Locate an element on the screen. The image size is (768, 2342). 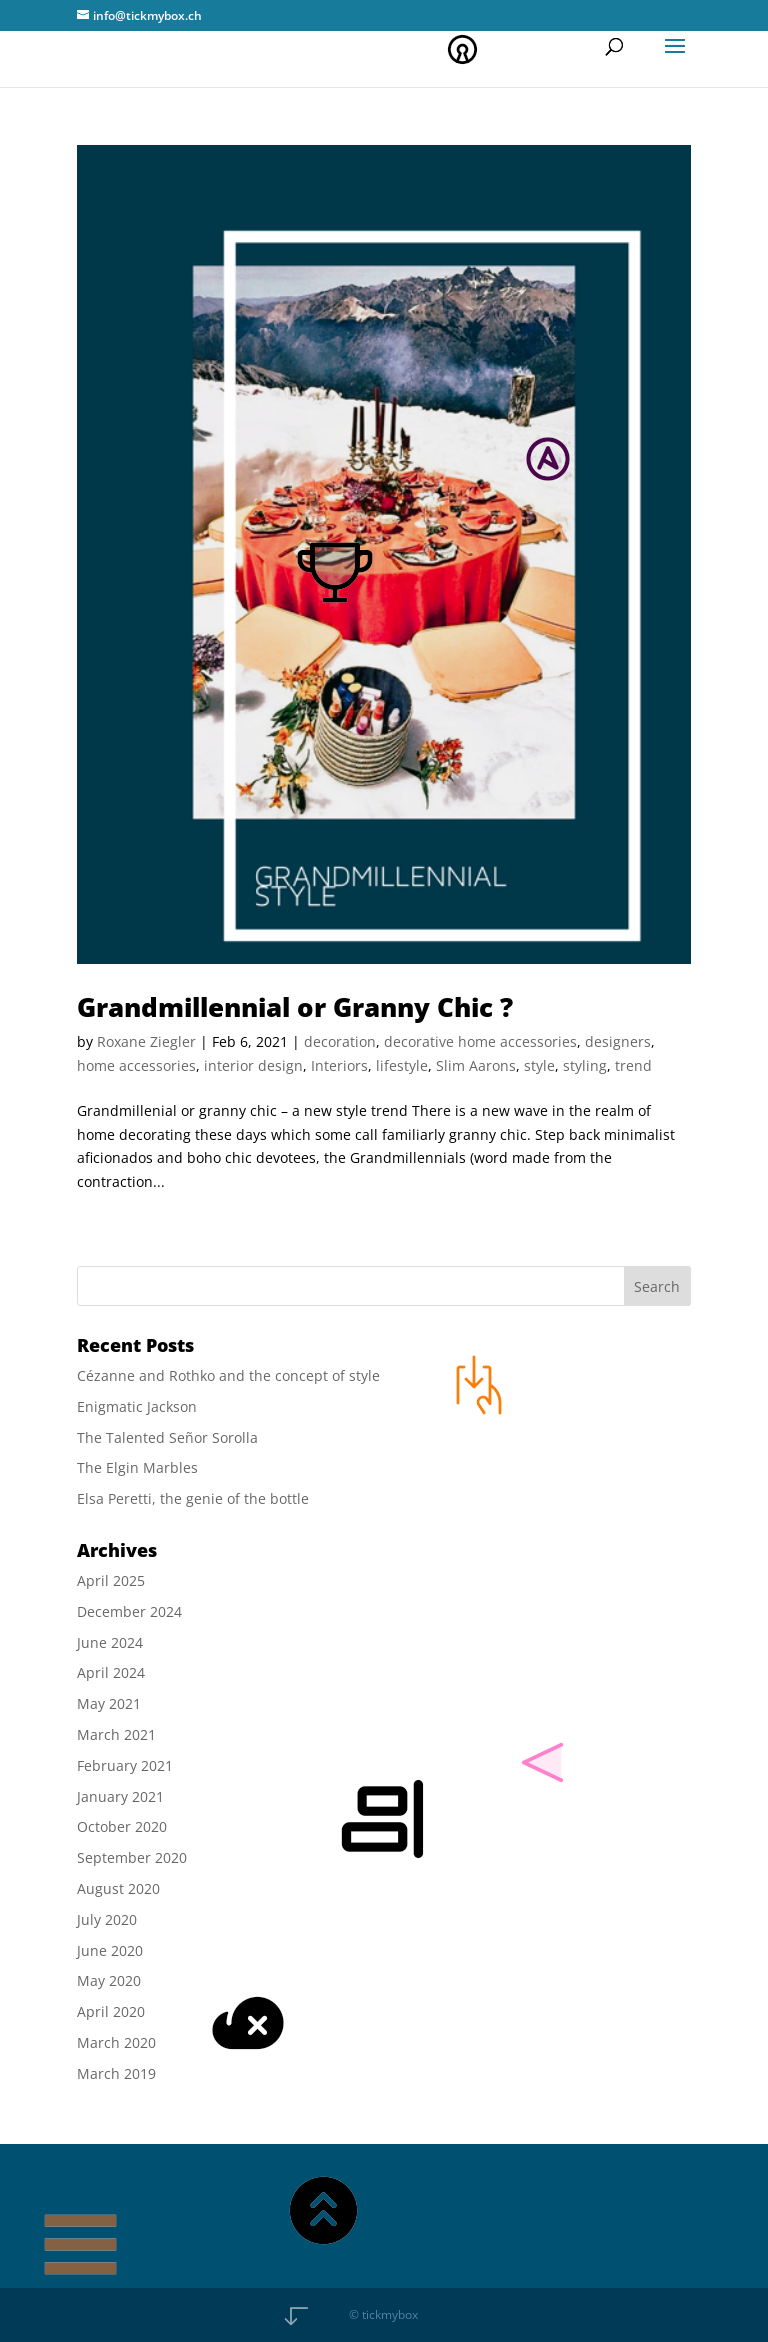
disconnect from cloud storage is located at coordinates (248, 2023).